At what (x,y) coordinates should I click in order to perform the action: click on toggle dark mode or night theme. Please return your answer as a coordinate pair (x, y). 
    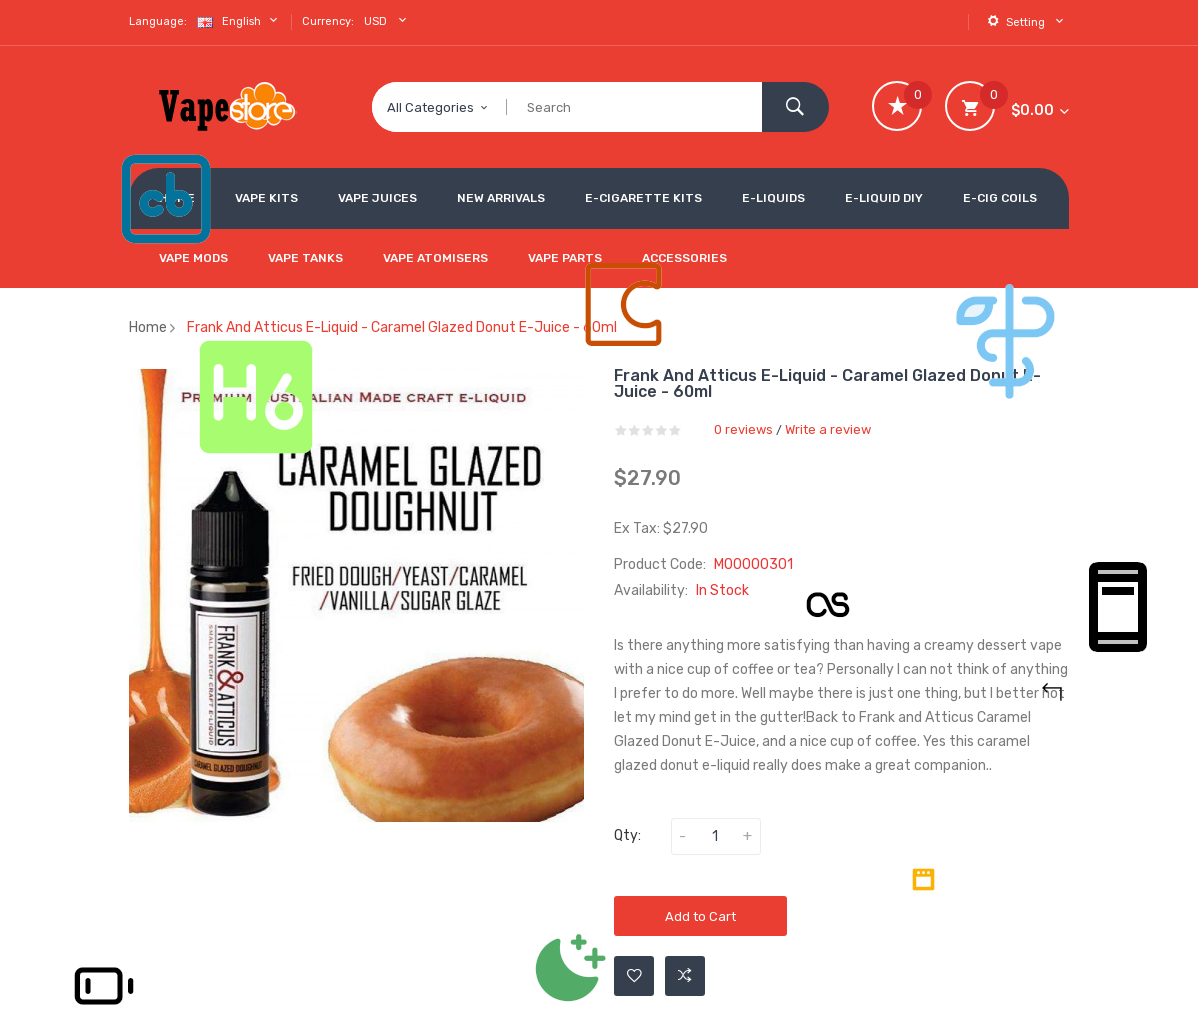
    Looking at the image, I should click on (568, 969).